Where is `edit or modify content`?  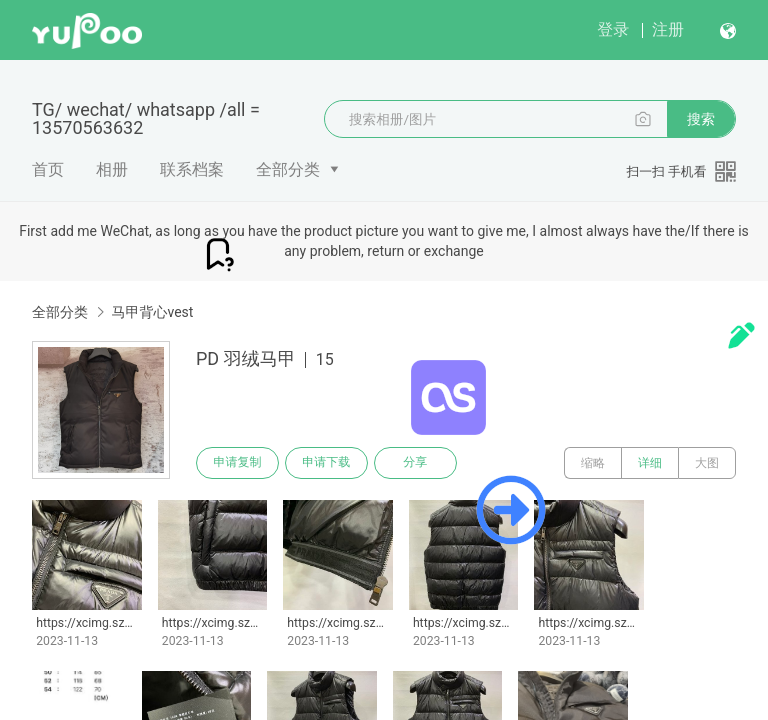
edit or modify content is located at coordinates (741, 335).